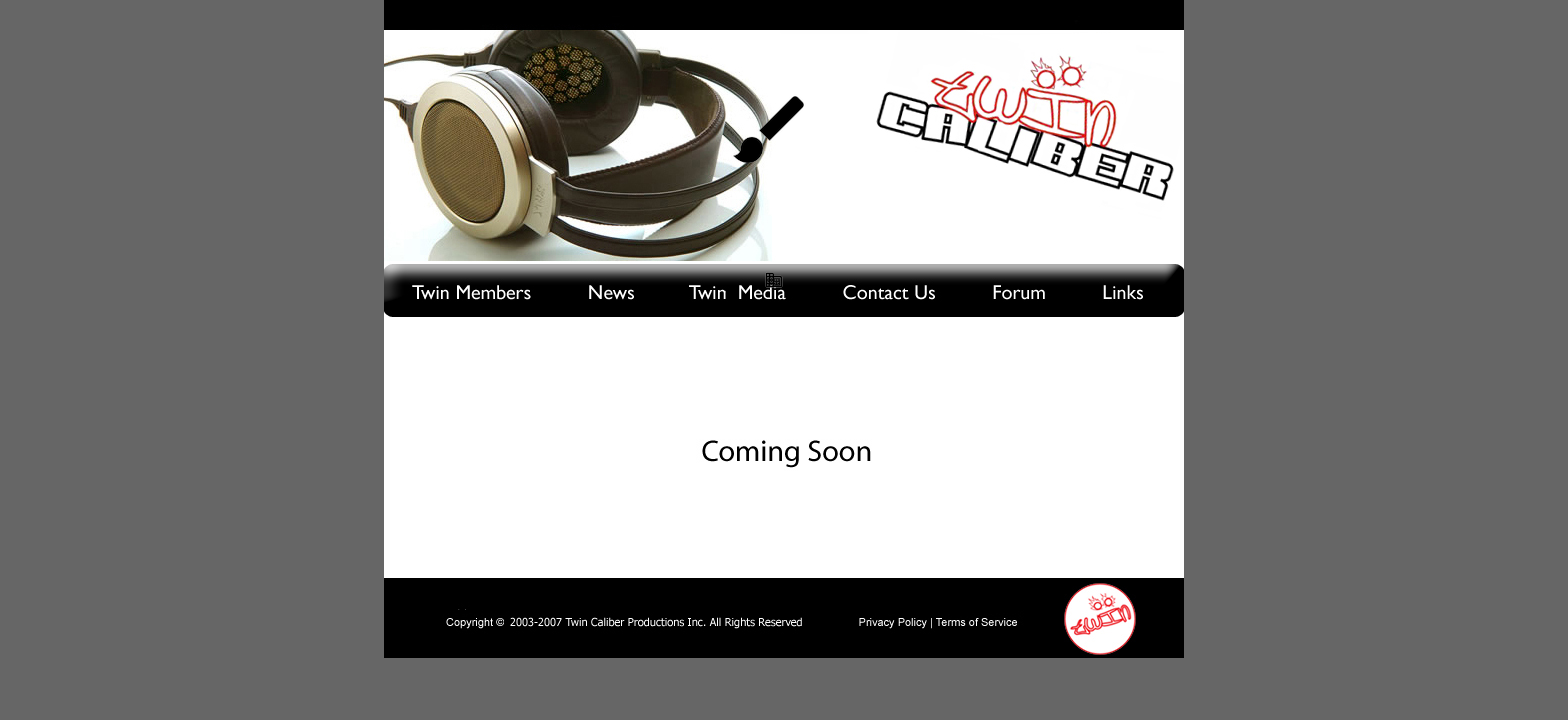 This screenshot has width=1568, height=720. I want to click on view organization or company details, so click(774, 280).